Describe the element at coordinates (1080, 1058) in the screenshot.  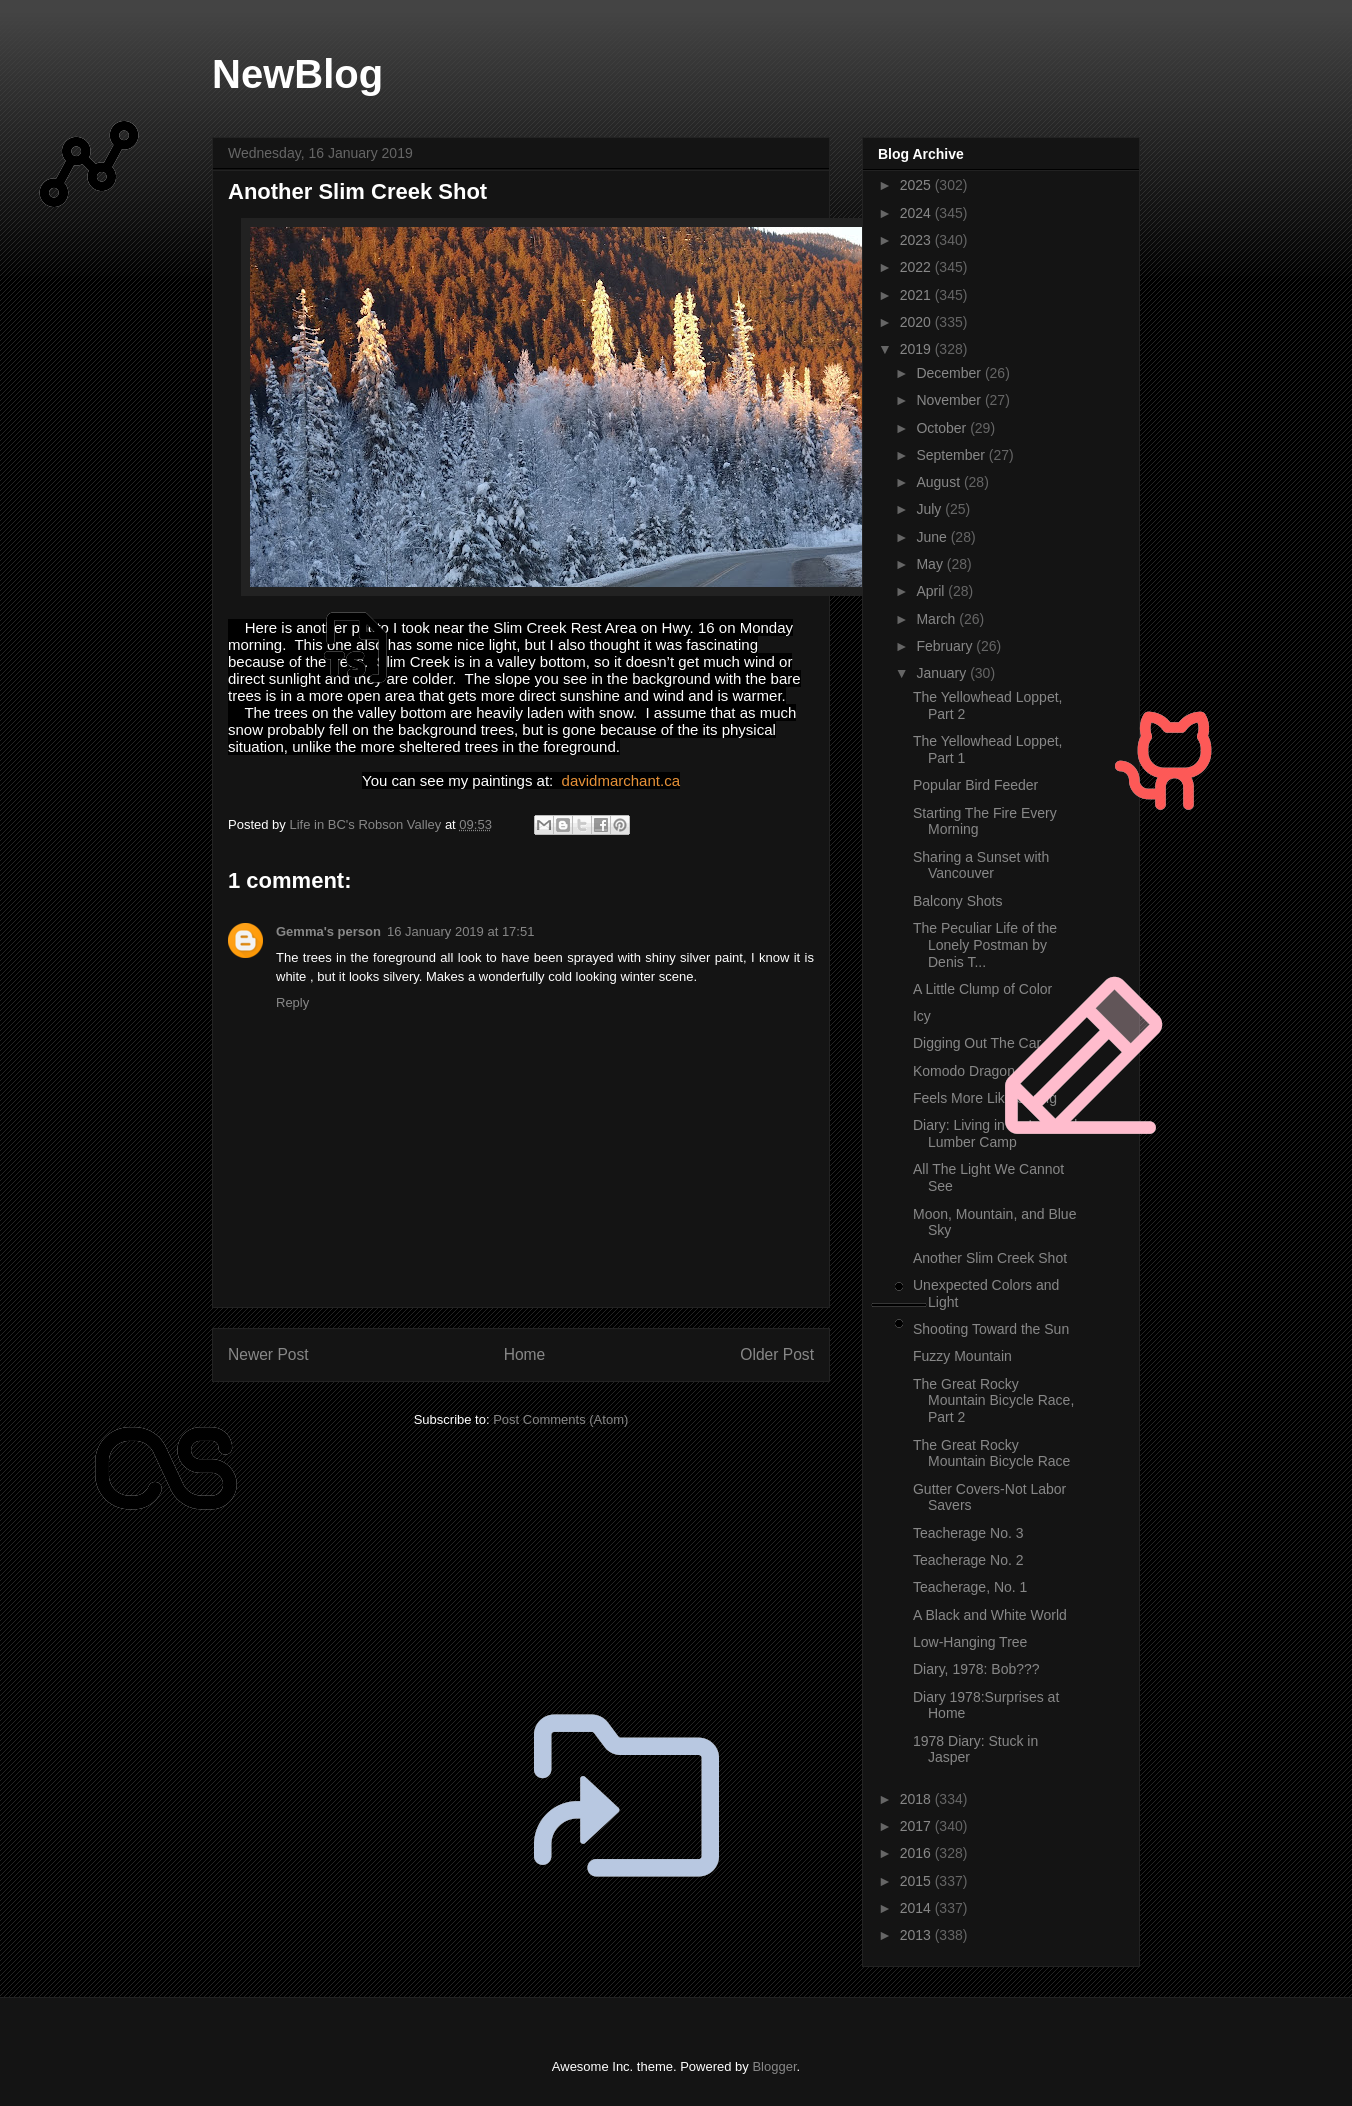
I see `edit text or content` at that location.